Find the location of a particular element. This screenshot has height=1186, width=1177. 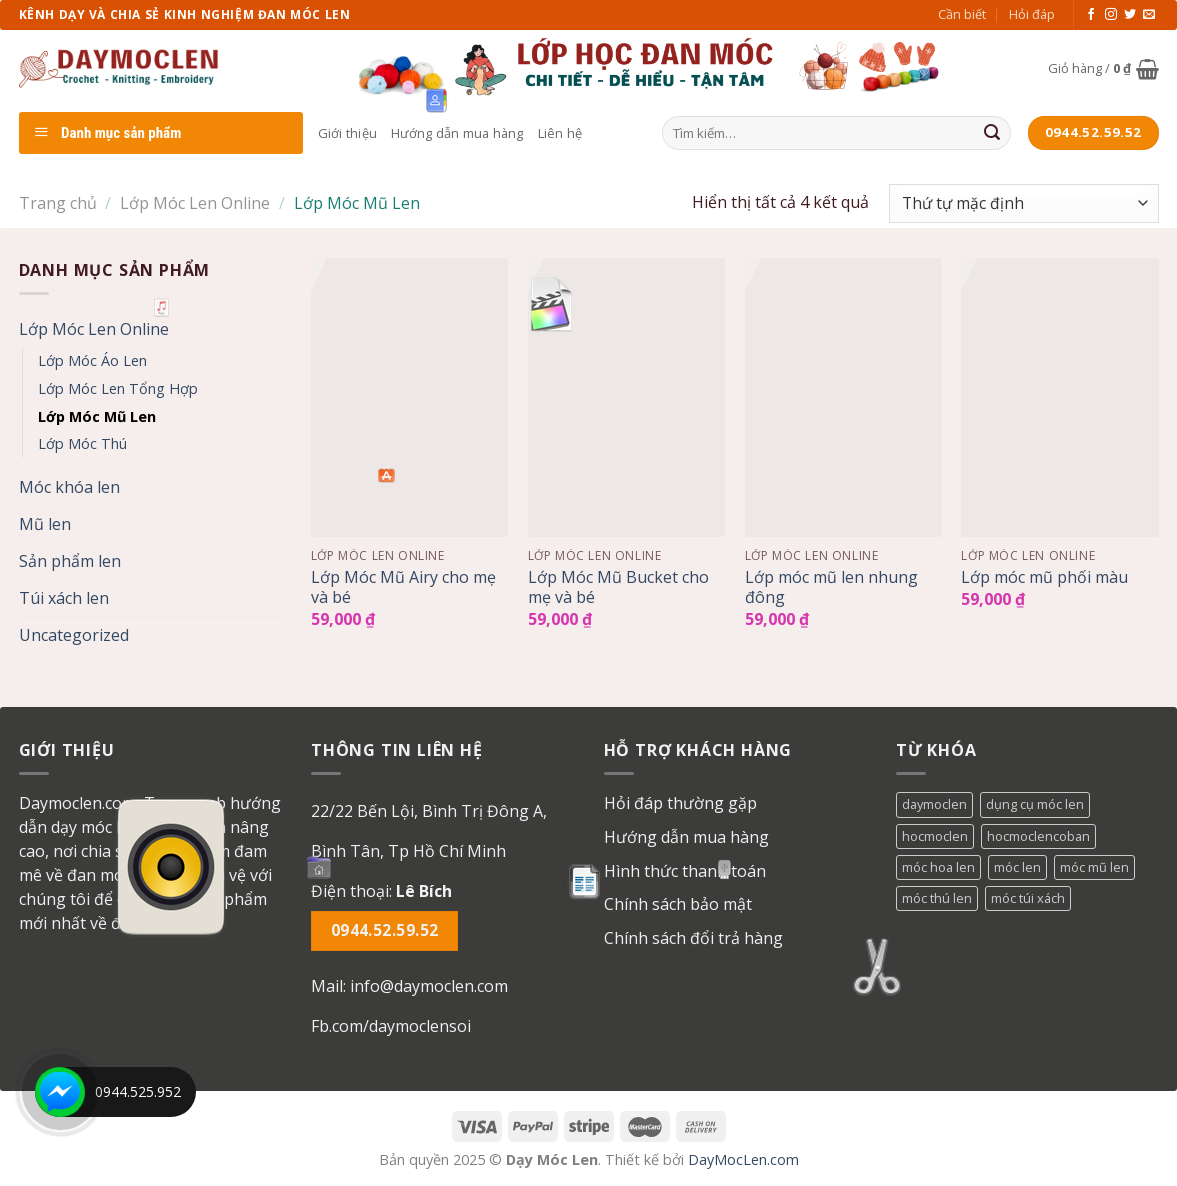

open the contacts app is located at coordinates (436, 100).